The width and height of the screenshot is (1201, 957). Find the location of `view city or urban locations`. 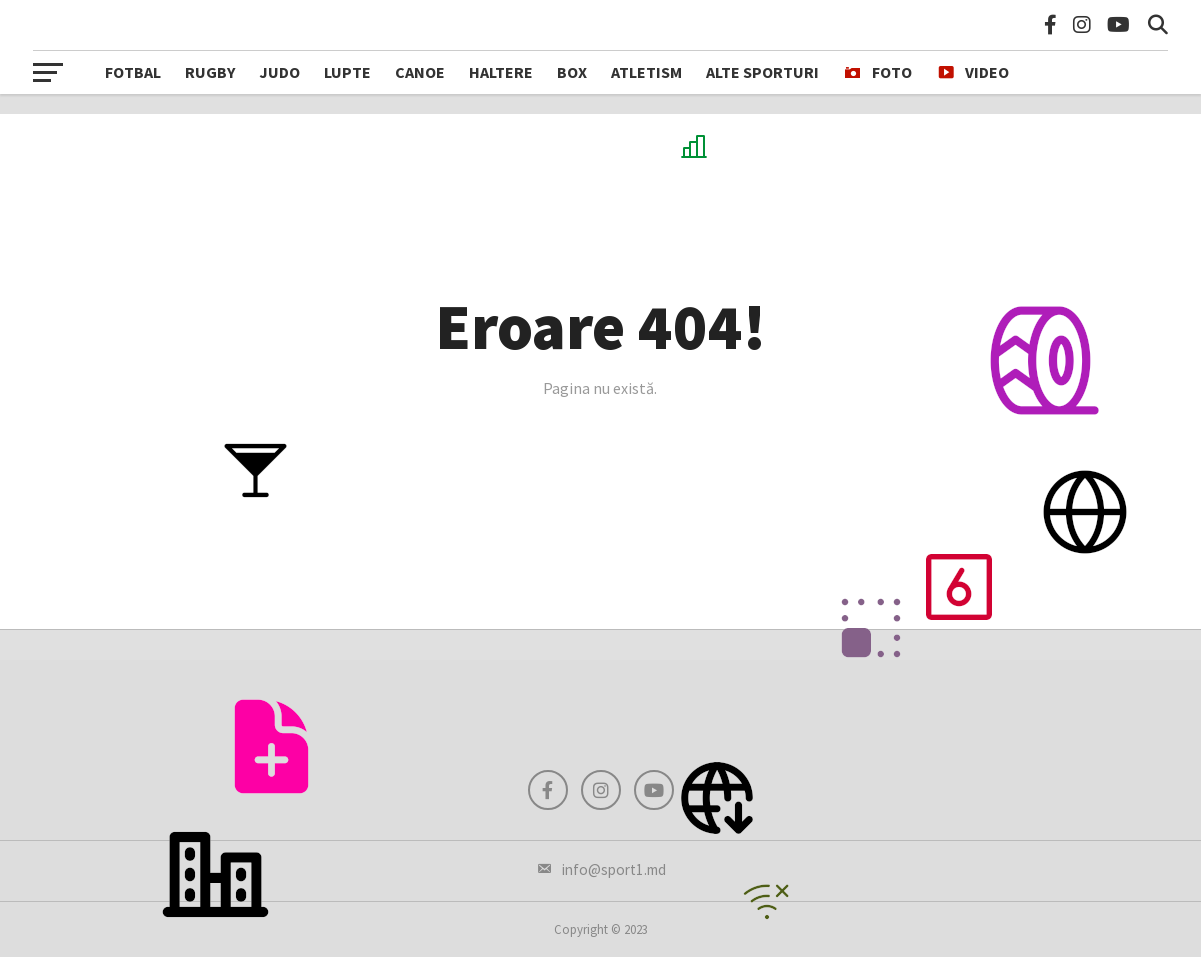

view city or urban locations is located at coordinates (215, 874).